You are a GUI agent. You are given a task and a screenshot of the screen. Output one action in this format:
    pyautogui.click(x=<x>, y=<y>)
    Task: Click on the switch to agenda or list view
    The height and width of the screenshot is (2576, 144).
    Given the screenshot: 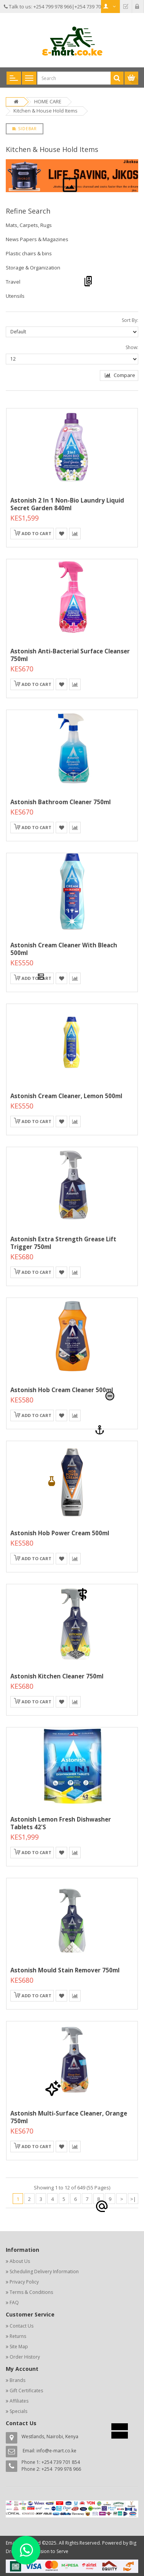 What is the action you would take?
    pyautogui.click(x=120, y=2431)
    